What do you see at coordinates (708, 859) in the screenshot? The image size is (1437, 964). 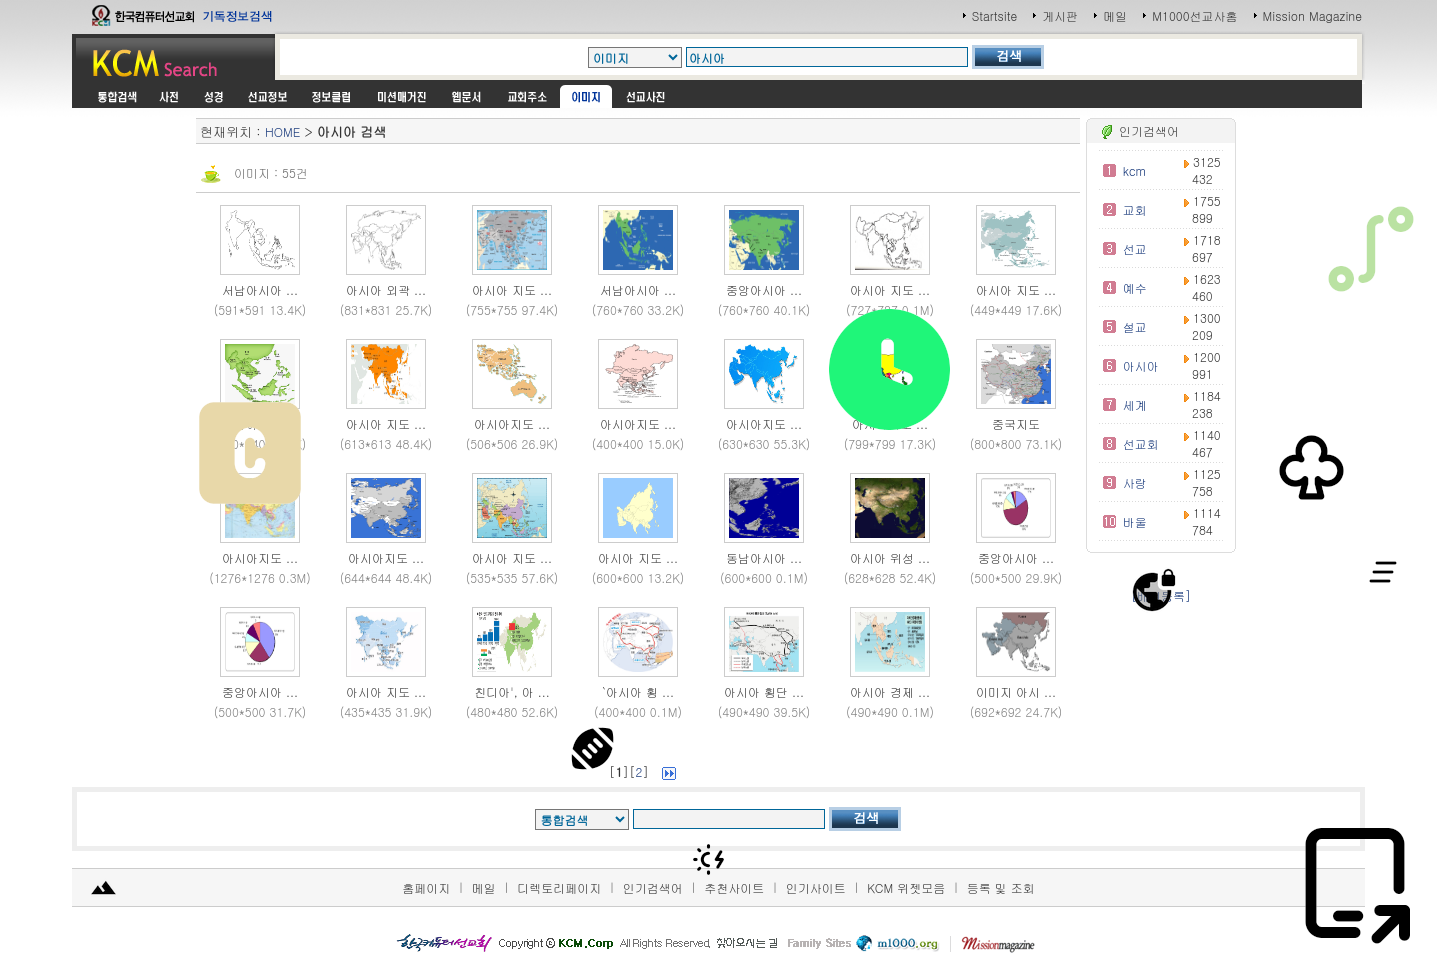 I see `solar power or solar energy settings` at bounding box center [708, 859].